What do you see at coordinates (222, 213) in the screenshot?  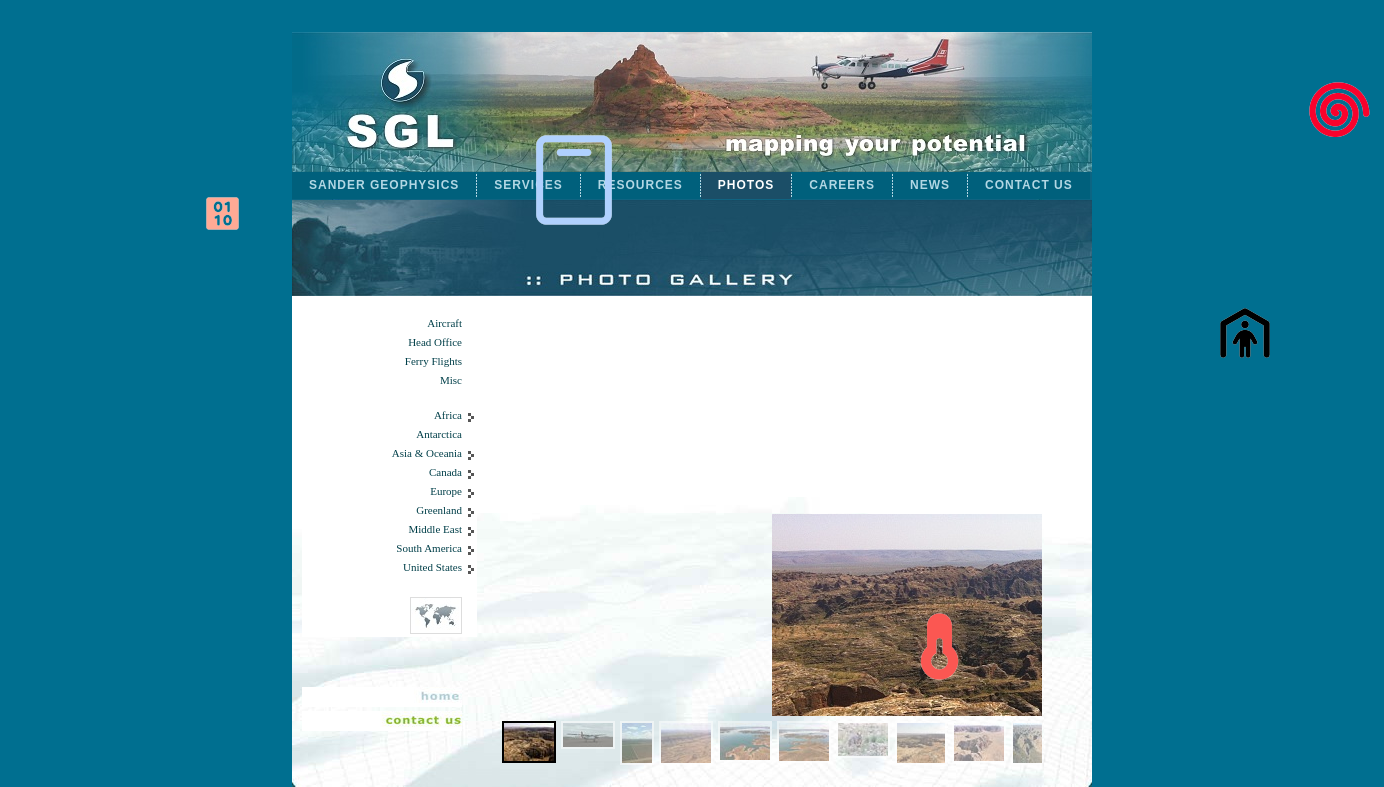 I see `view binary or raw data` at bounding box center [222, 213].